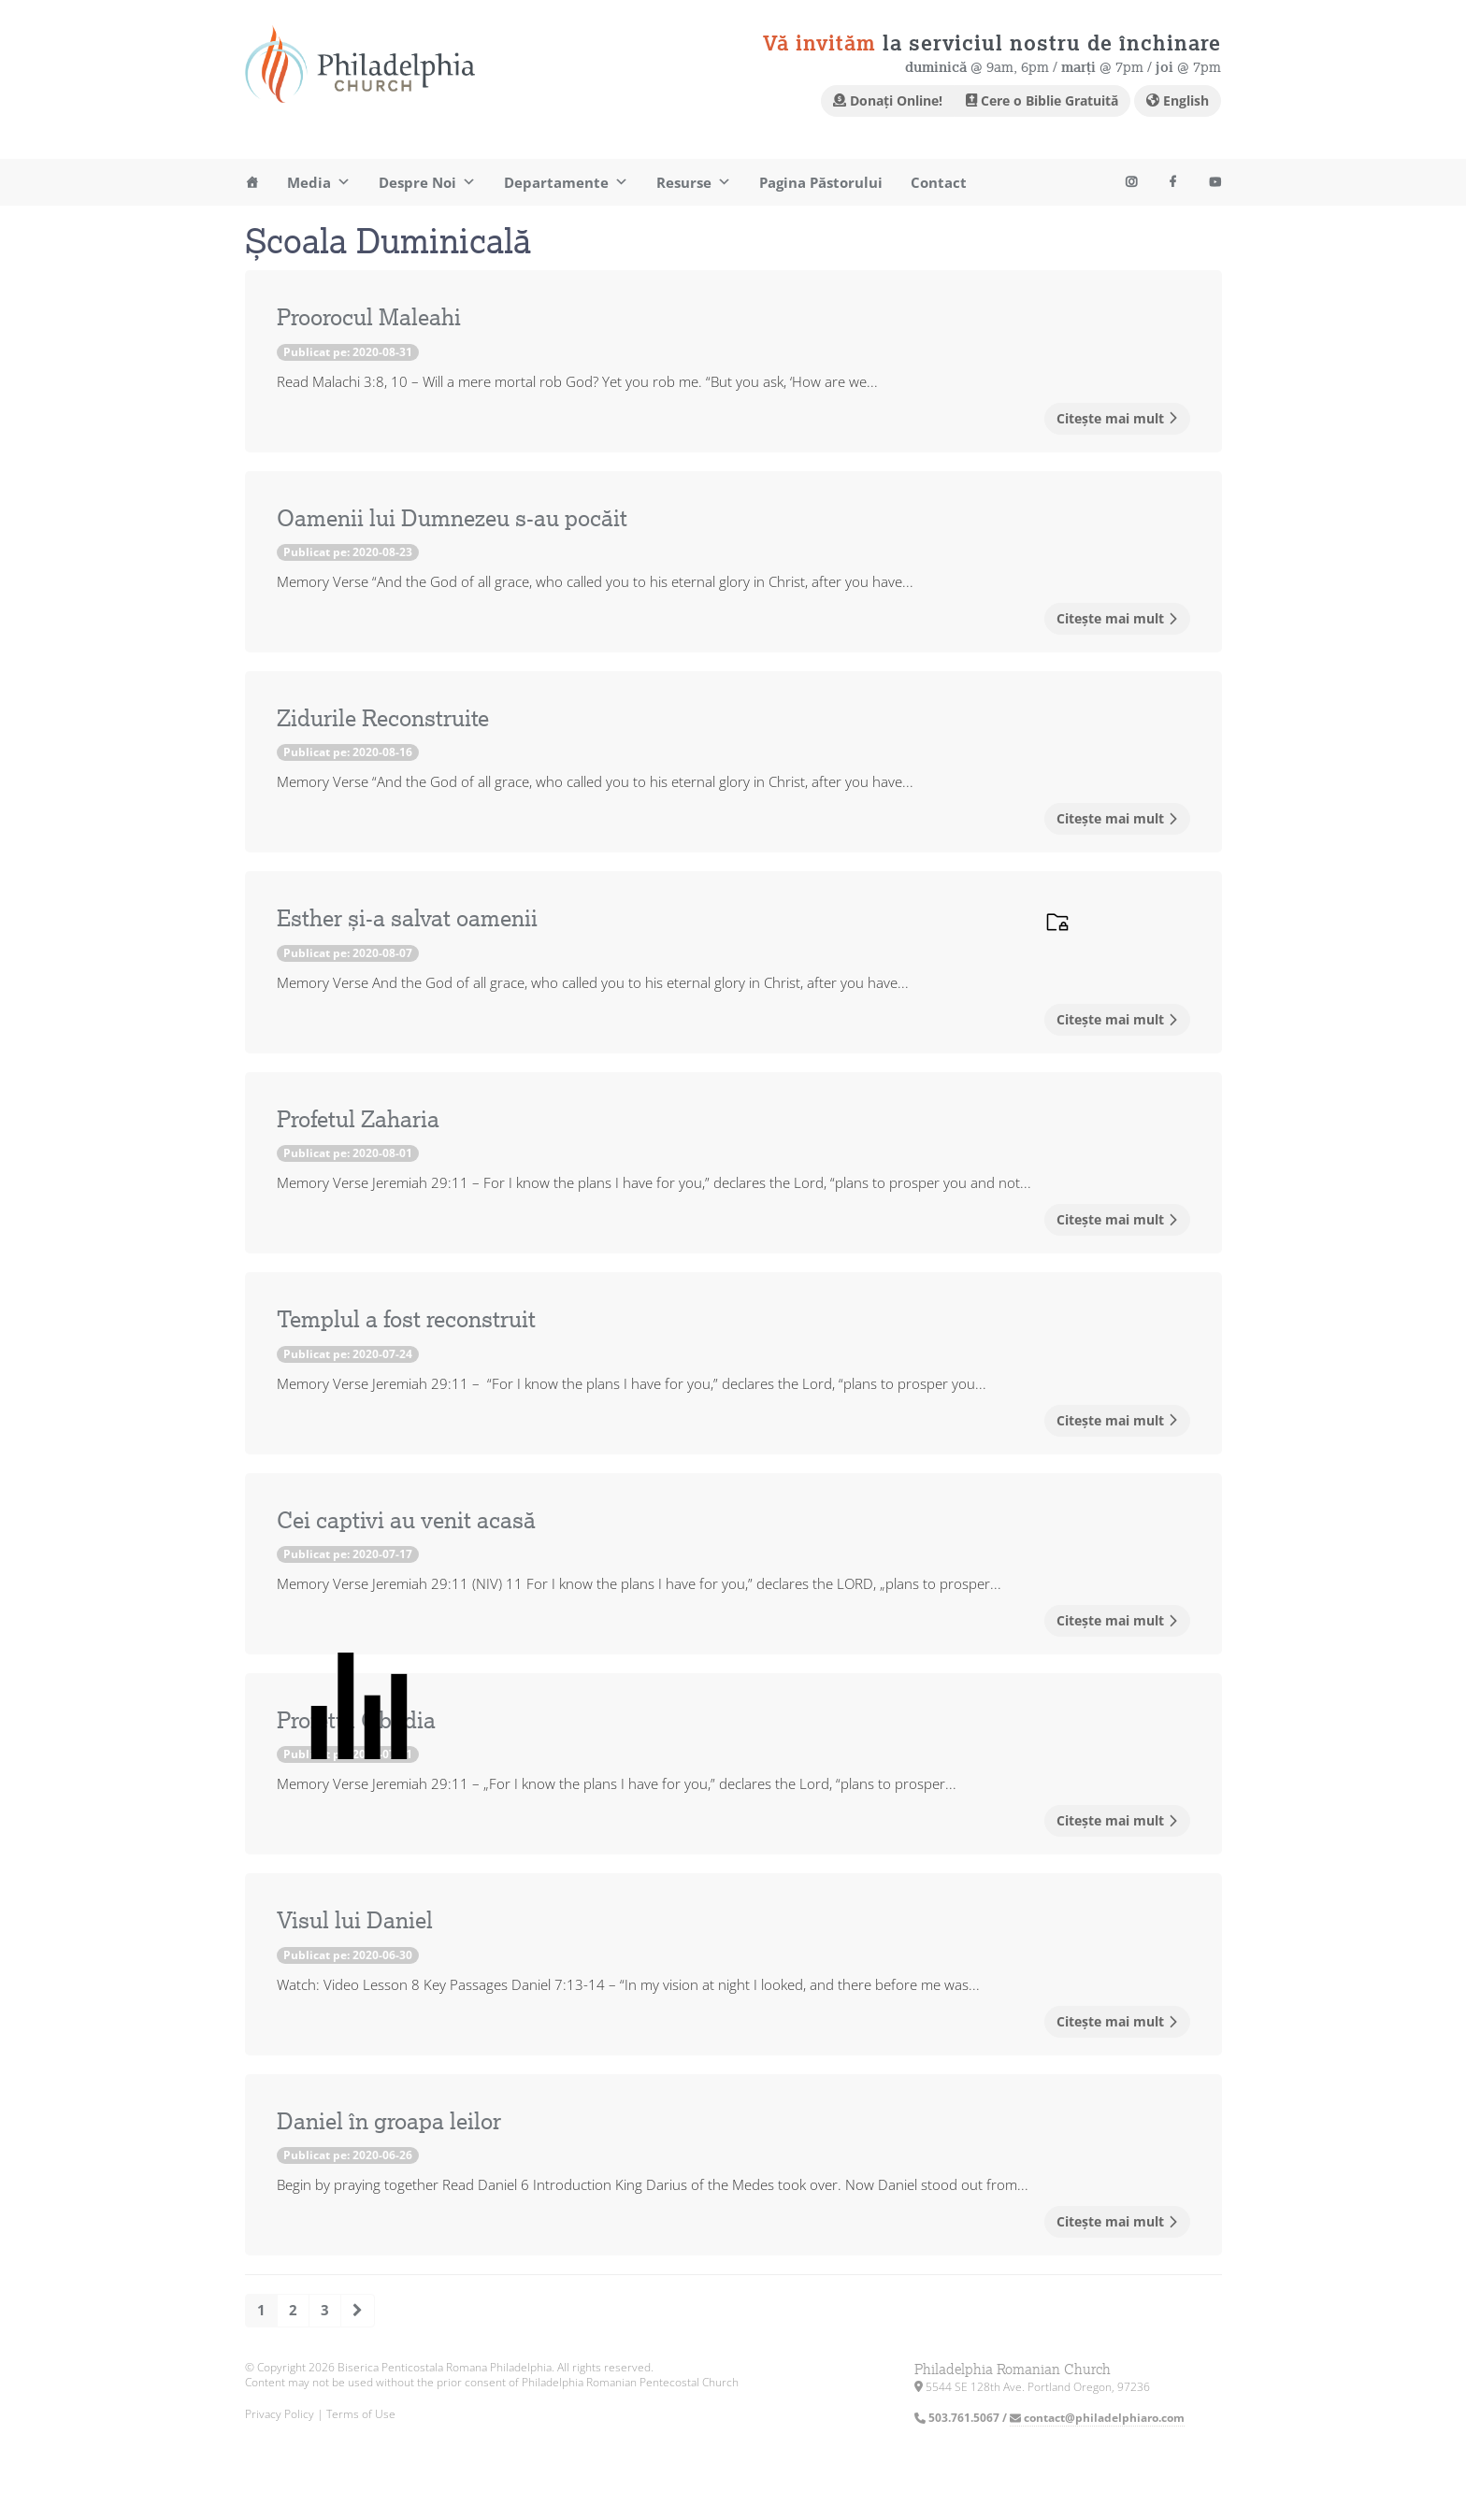 The height and width of the screenshot is (2520, 1466). What do you see at coordinates (359, 1706) in the screenshot?
I see `view analytics or statistics` at bounding box center [359, 1706].